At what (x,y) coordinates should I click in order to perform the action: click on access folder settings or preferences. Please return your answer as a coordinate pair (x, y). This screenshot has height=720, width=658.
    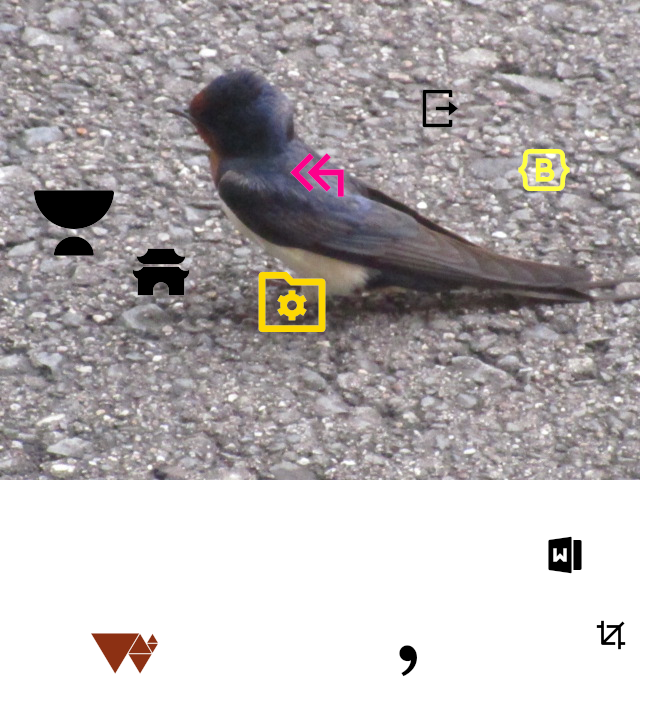
    Looking at the image, I should click on (292, 302).